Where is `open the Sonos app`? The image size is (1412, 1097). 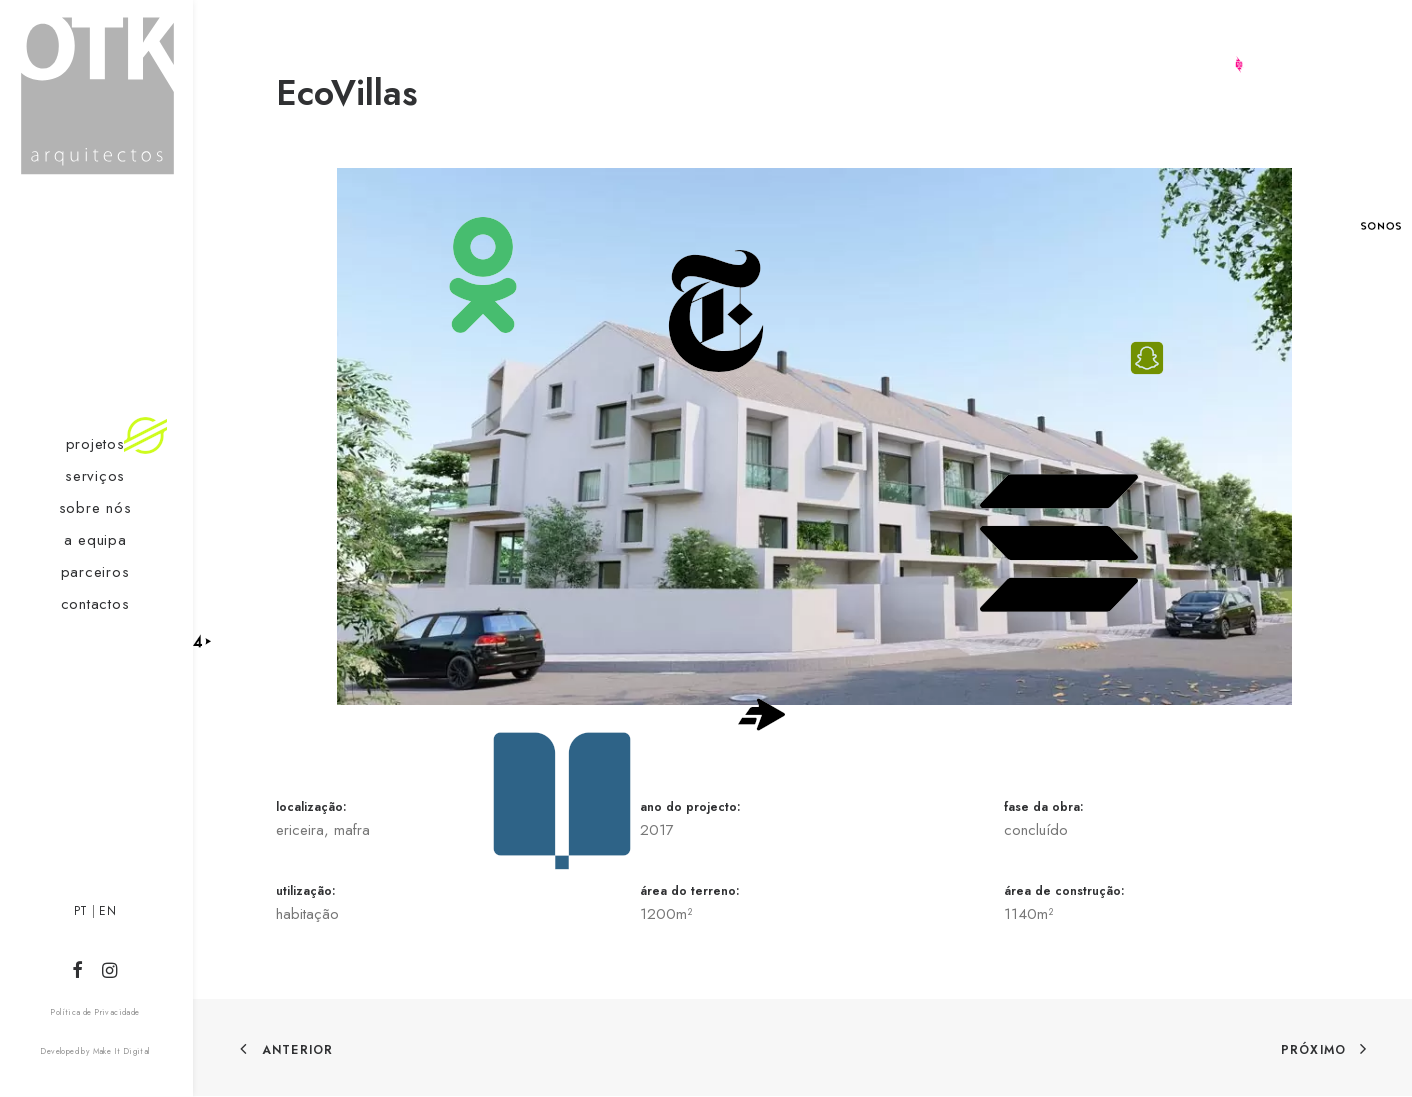
open the Sonos app is located at coordinates (1381, 226).